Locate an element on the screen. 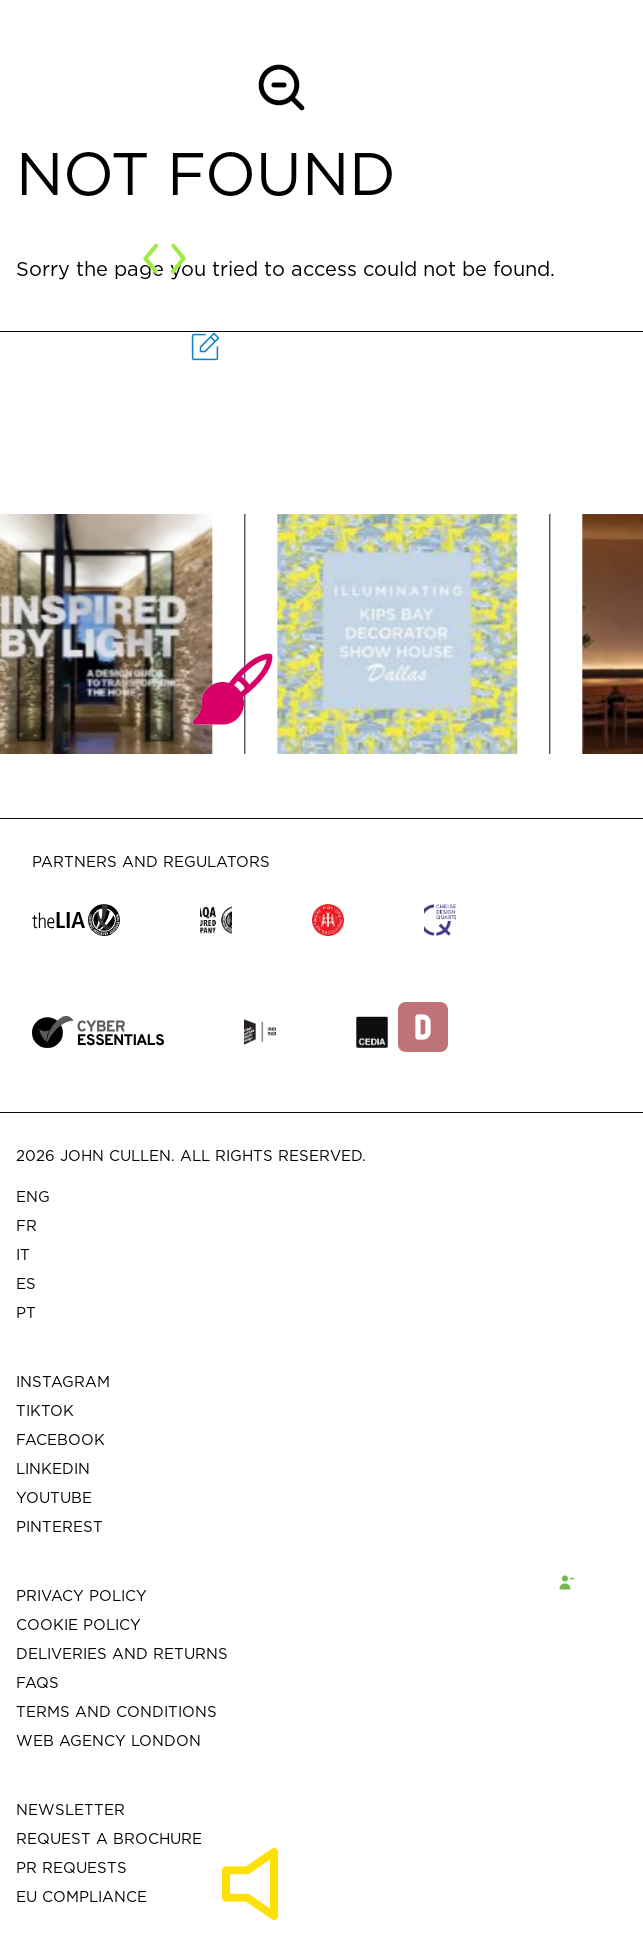  zoom out of the current view is located at coordinates (281, 87).